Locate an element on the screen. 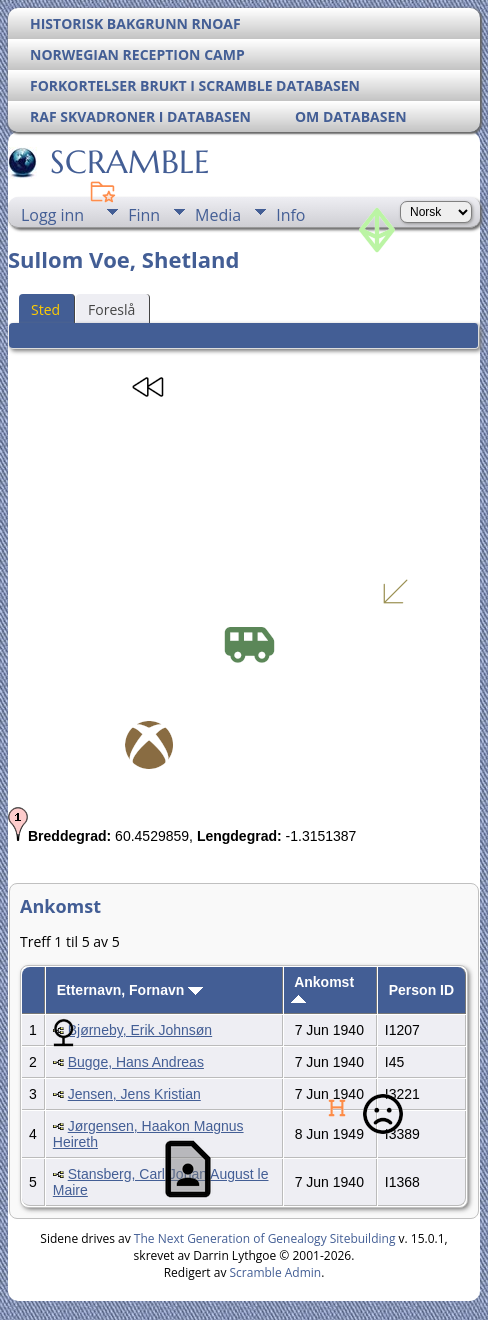  book a shuttle or van service is located at coordinates (249, 643).